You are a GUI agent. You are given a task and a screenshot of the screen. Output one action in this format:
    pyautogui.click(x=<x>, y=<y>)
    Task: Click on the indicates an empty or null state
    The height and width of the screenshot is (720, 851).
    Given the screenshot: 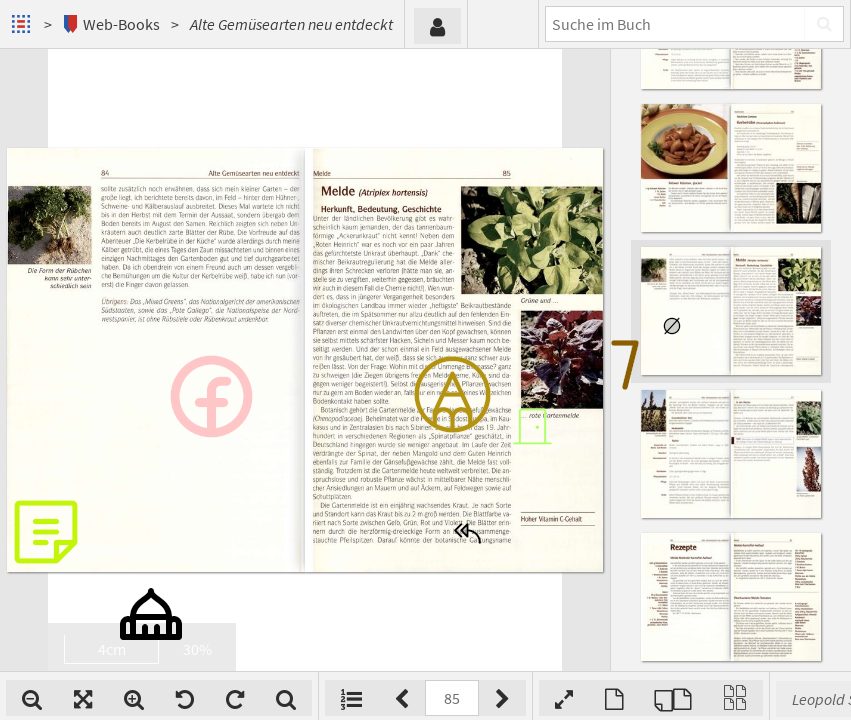 What is the action you would take?
    pyautogui.click(x=672, y=326)
    